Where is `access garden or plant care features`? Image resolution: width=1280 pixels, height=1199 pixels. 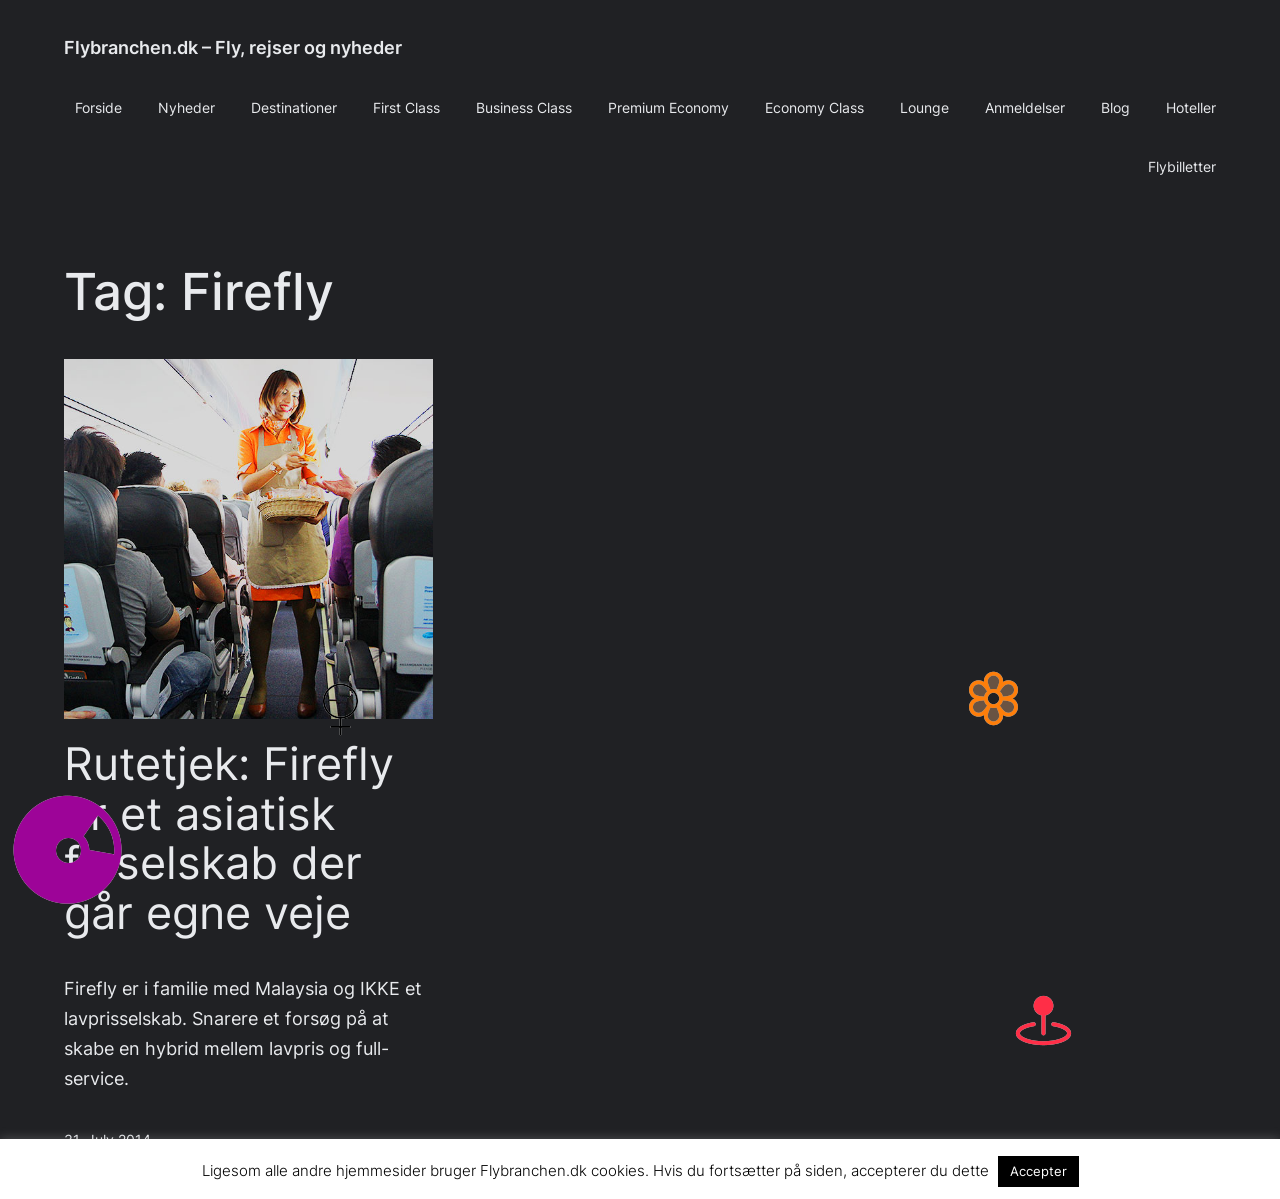 access garden or plant care features is located at coordinates (993, 698).